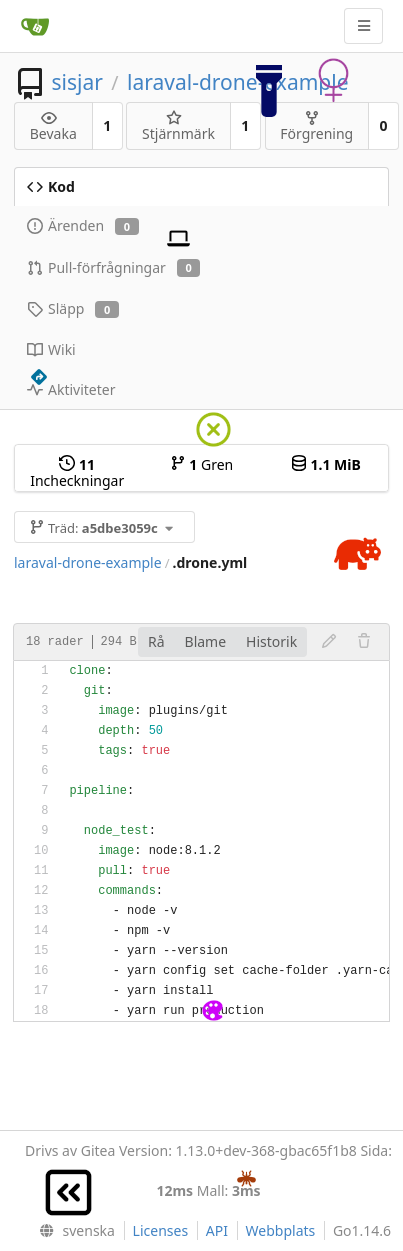 The image size is (403, 1251). What do you see at coordinates (39, 377) in the screenshot?
I see `get directions to a destination` at bounding box center [39, 377].